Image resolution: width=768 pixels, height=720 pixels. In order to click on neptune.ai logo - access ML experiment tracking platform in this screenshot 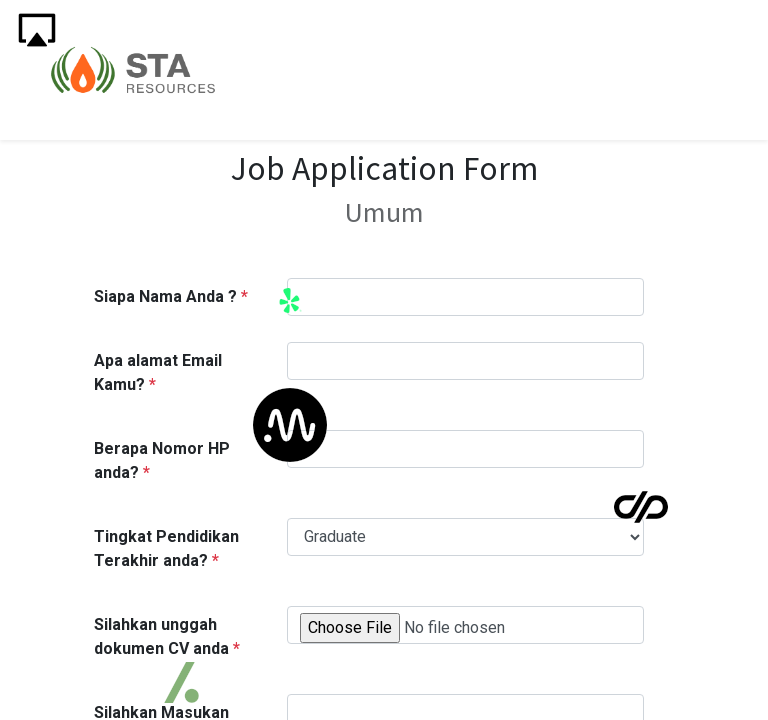, I will do `click(290, 425)`.